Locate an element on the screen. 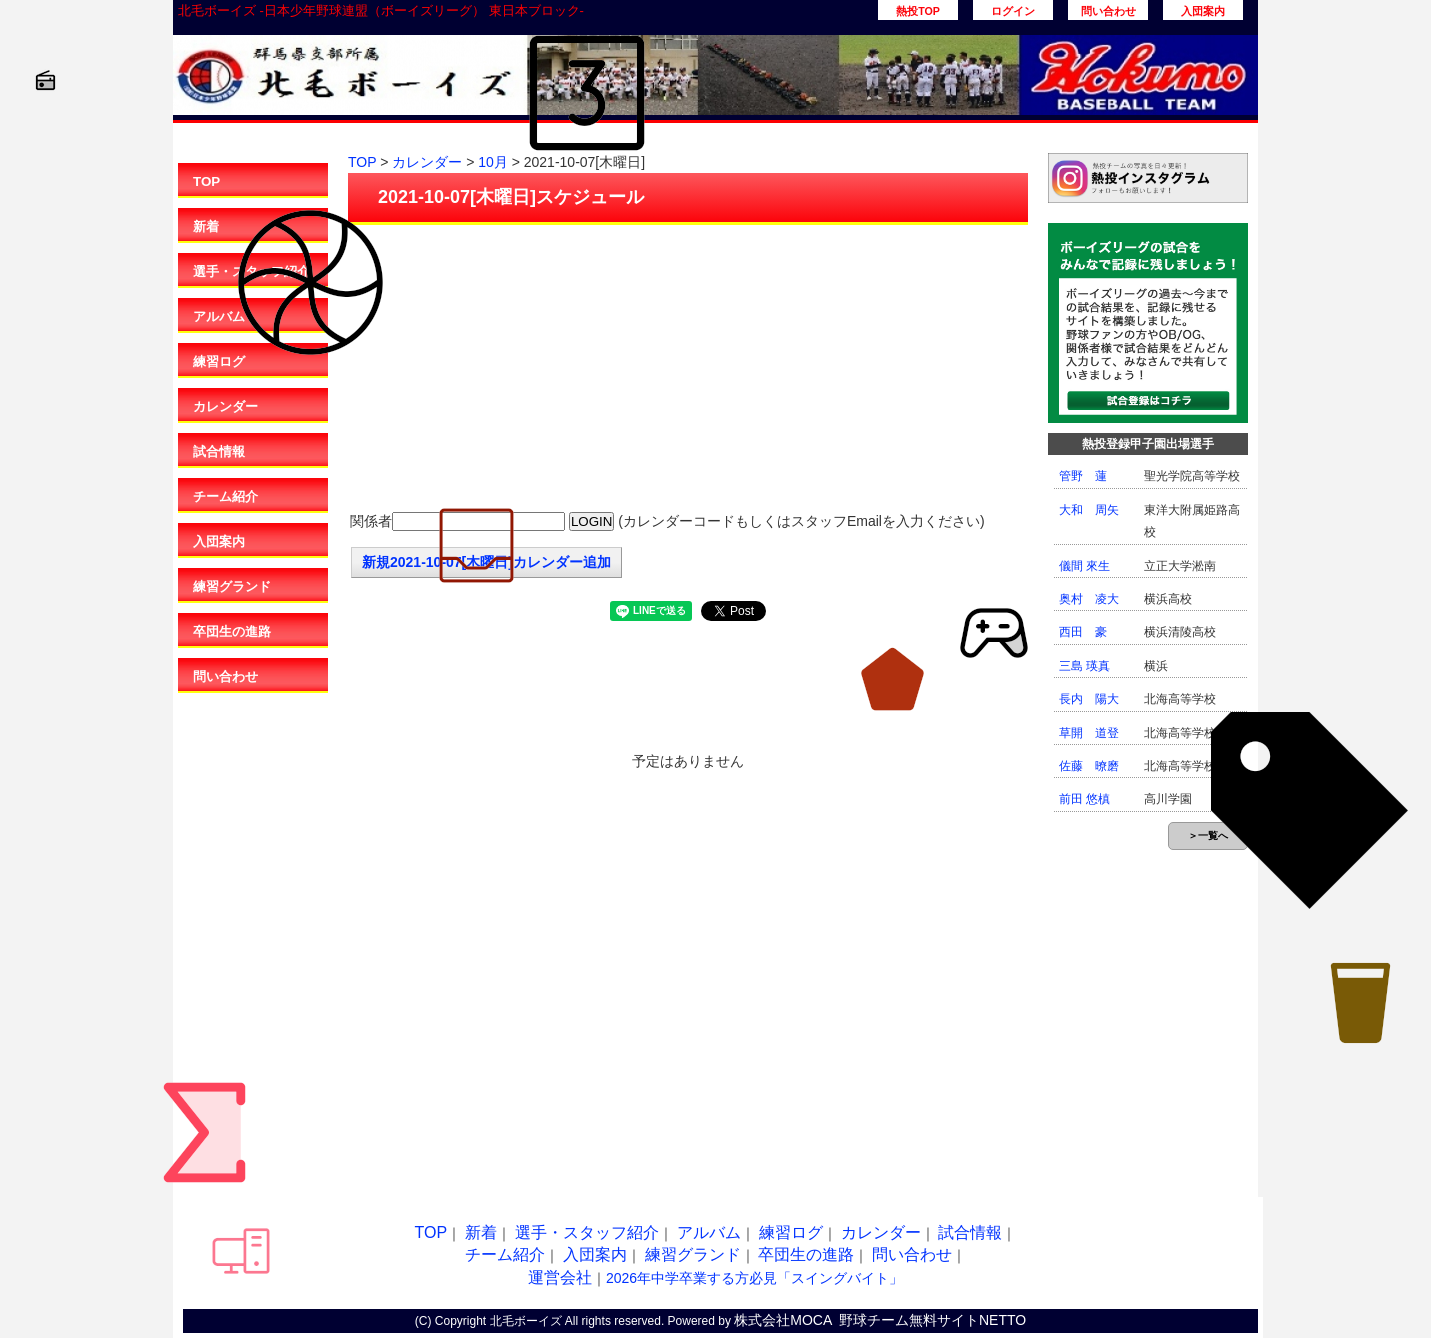 Image resolution: width=1431 pixels, height=1338 pixels. step 3 in a numbered sequence or process is located at coordinates (587, 93).